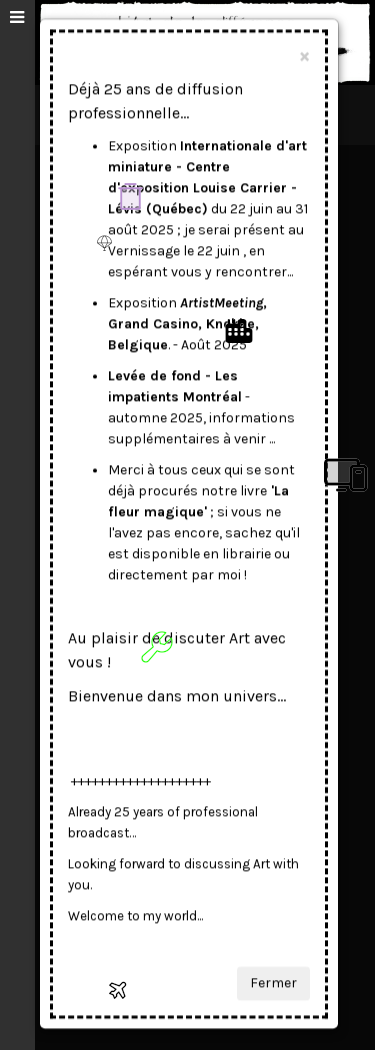 This screenshot has width=375, height=1050. I want to click on enable airplane mode, so click(118, 990).